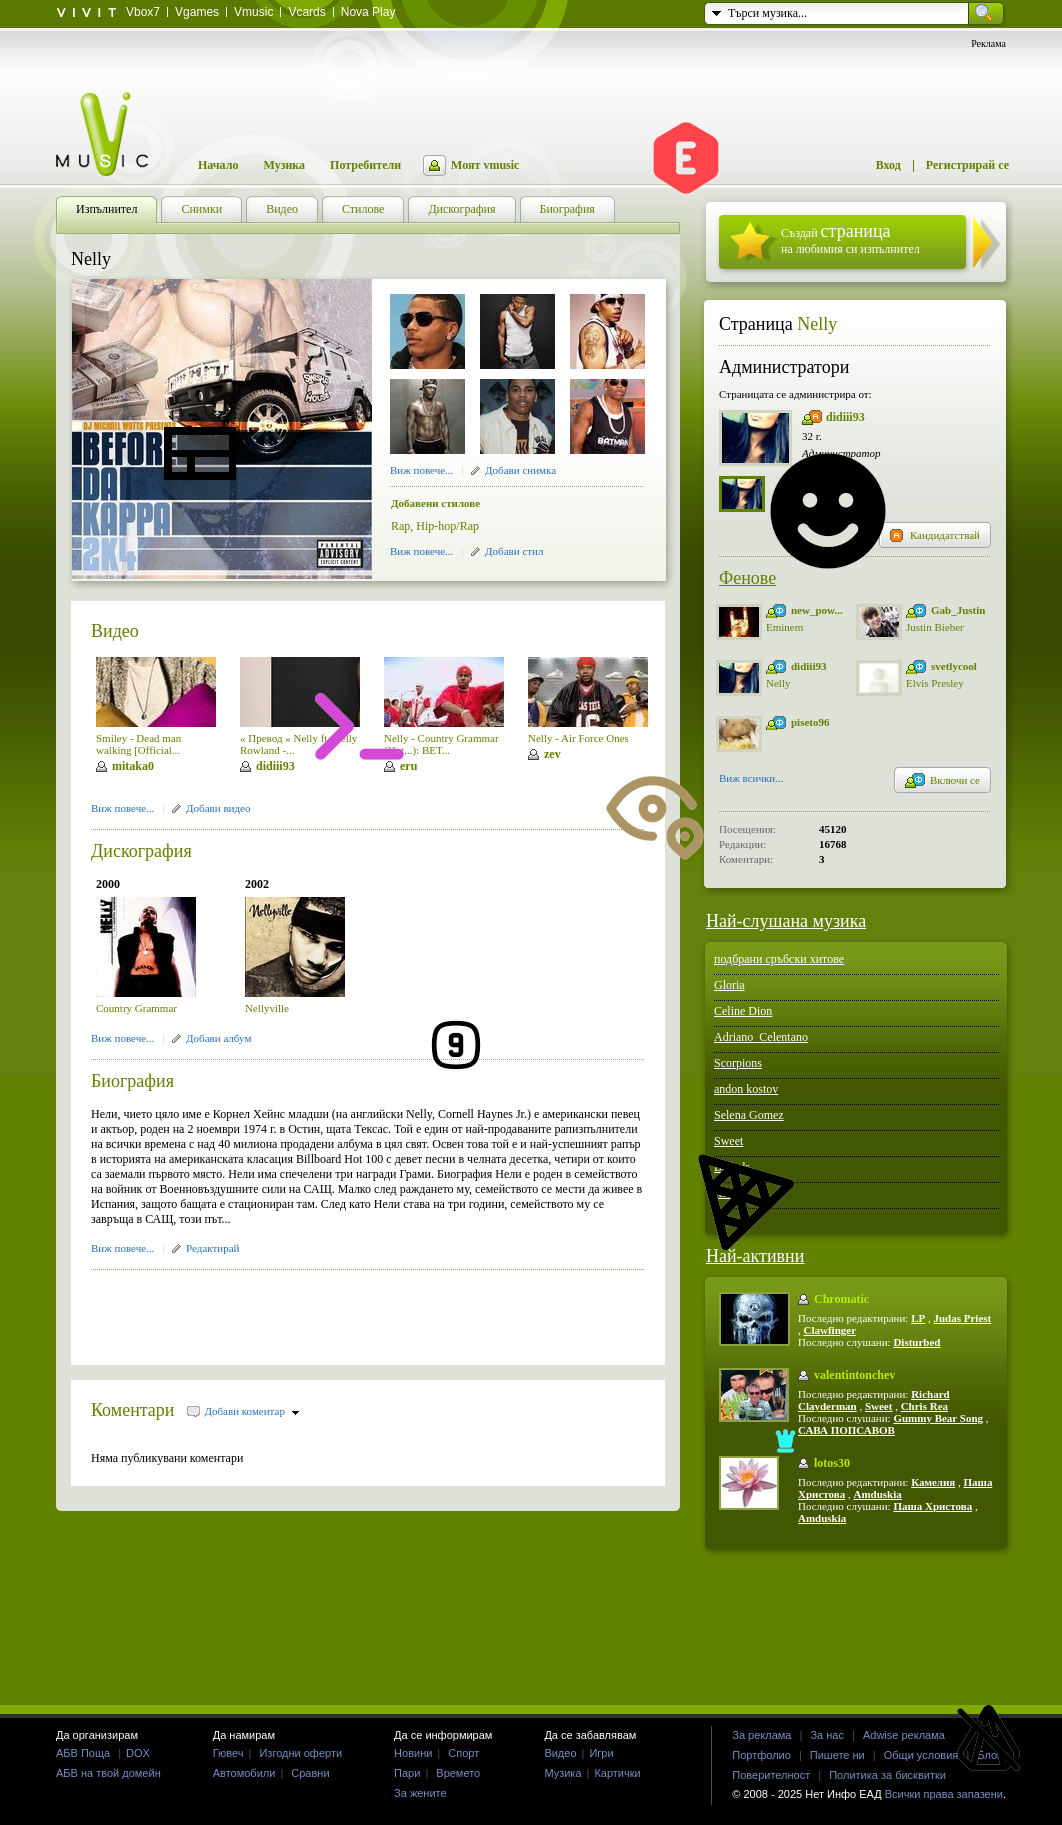 The height and width of the screenshot is (1825, 1062). I want to click on app icon for a service or brand starting with "E", so click(686, 158).